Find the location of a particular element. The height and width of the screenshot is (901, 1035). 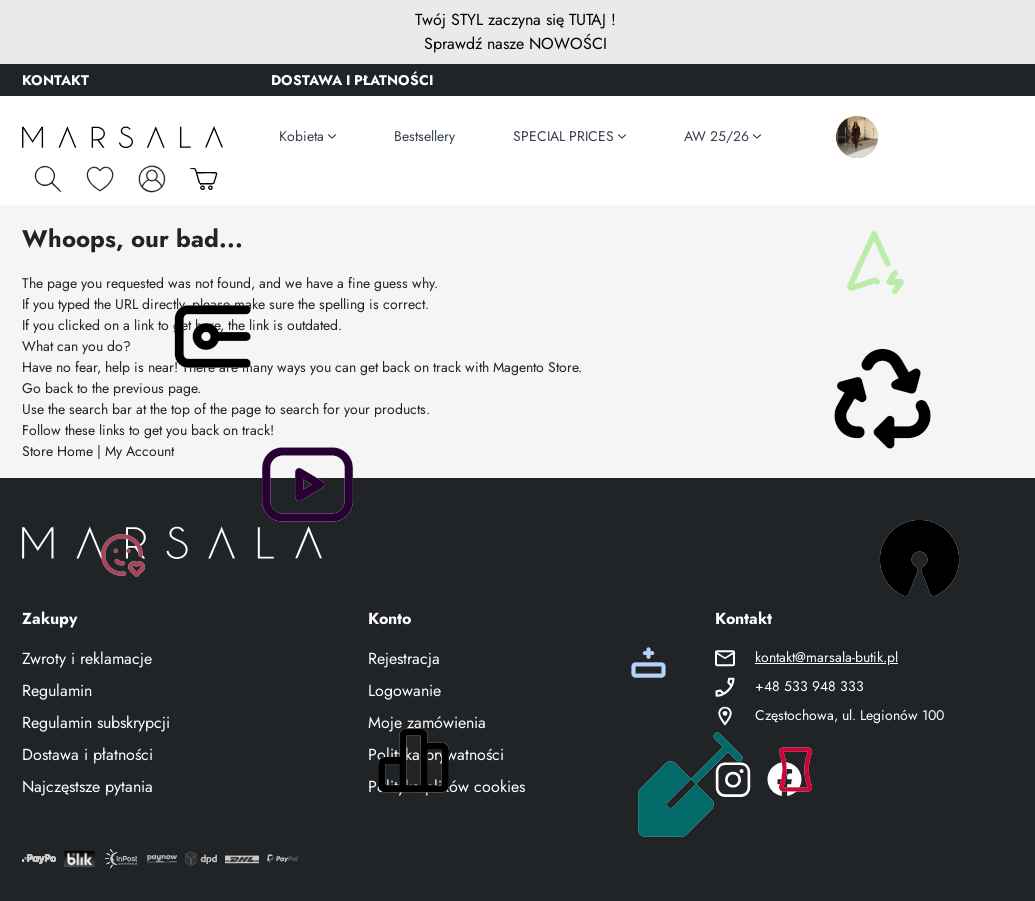

insert a new row above is located at coordinates (648, 662).